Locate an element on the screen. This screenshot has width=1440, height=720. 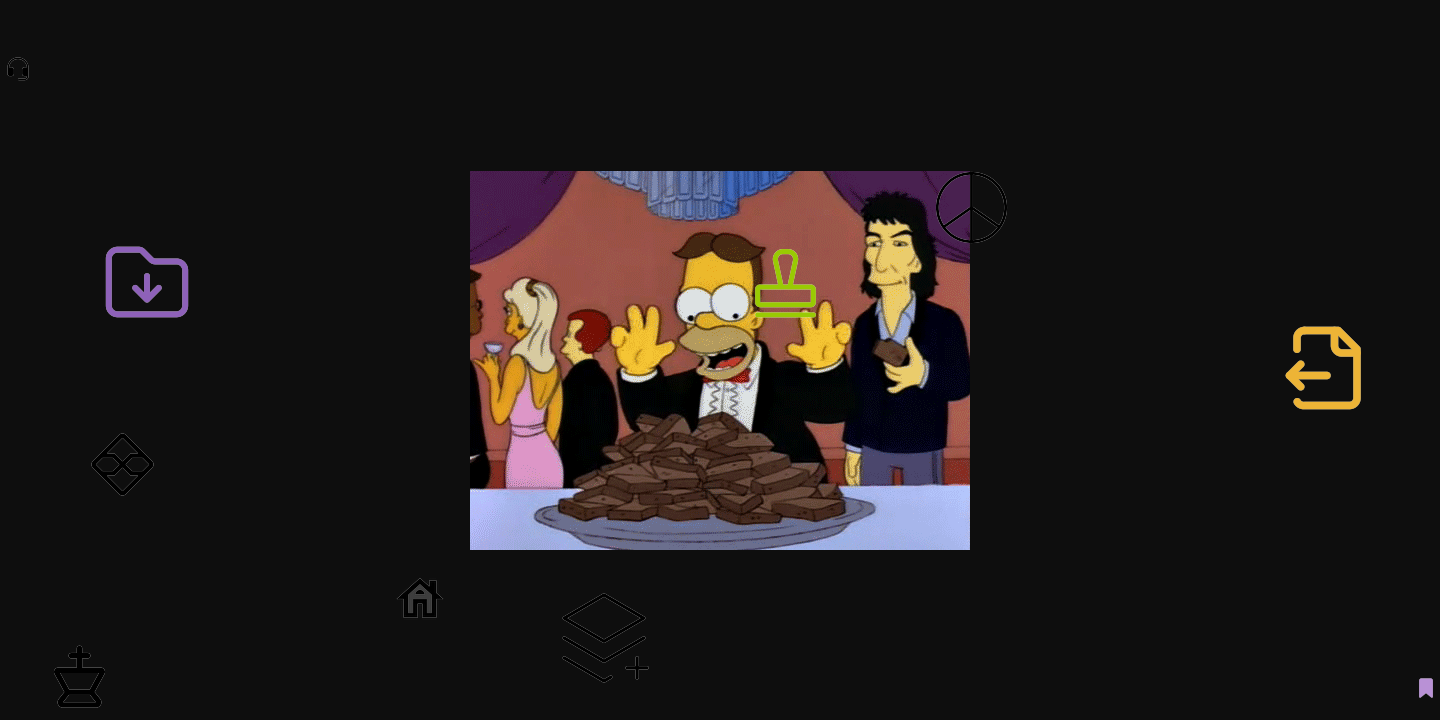
access Pix payment options is located at coordinates (122, 464).